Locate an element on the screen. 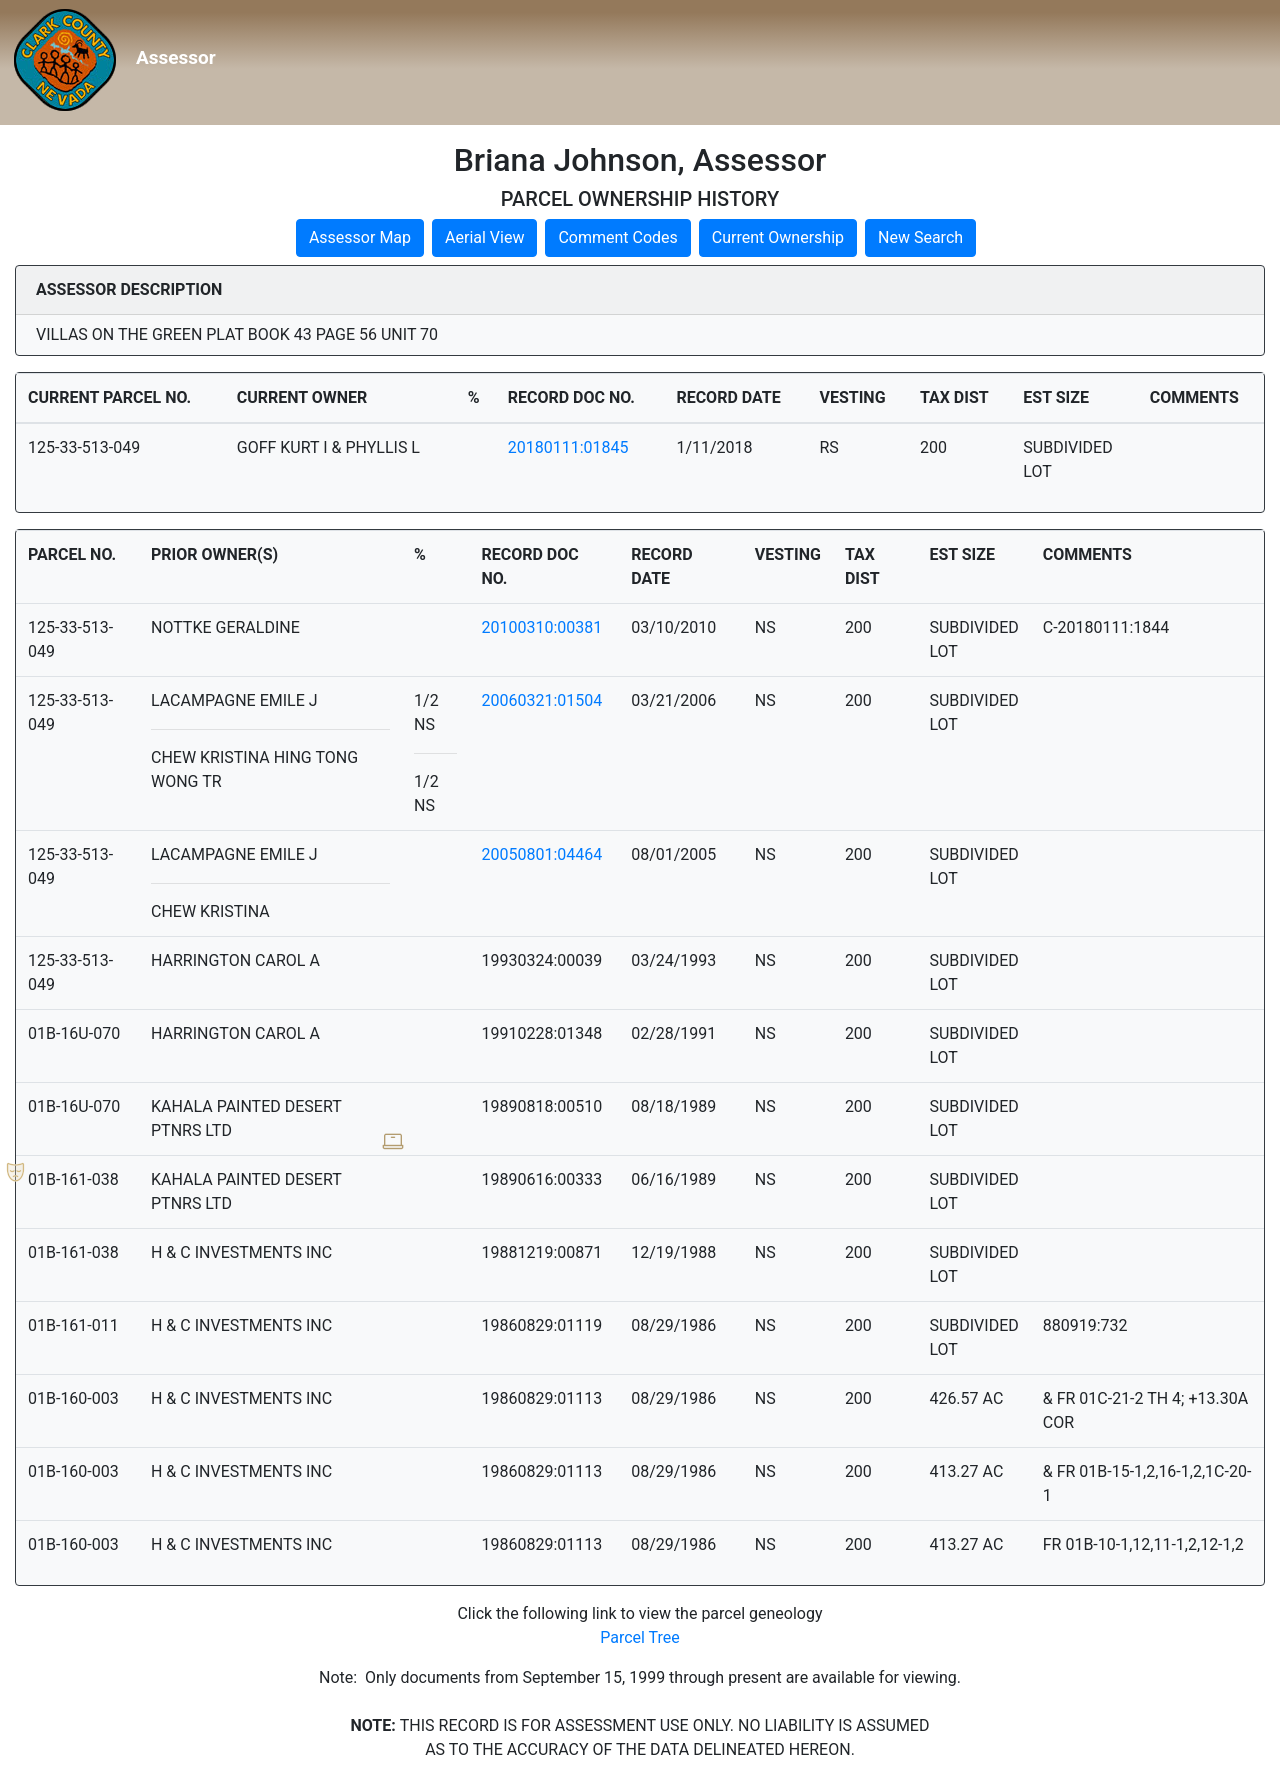  indicates a sad or negative mood/emotion is located at coordinates (15, 1171).